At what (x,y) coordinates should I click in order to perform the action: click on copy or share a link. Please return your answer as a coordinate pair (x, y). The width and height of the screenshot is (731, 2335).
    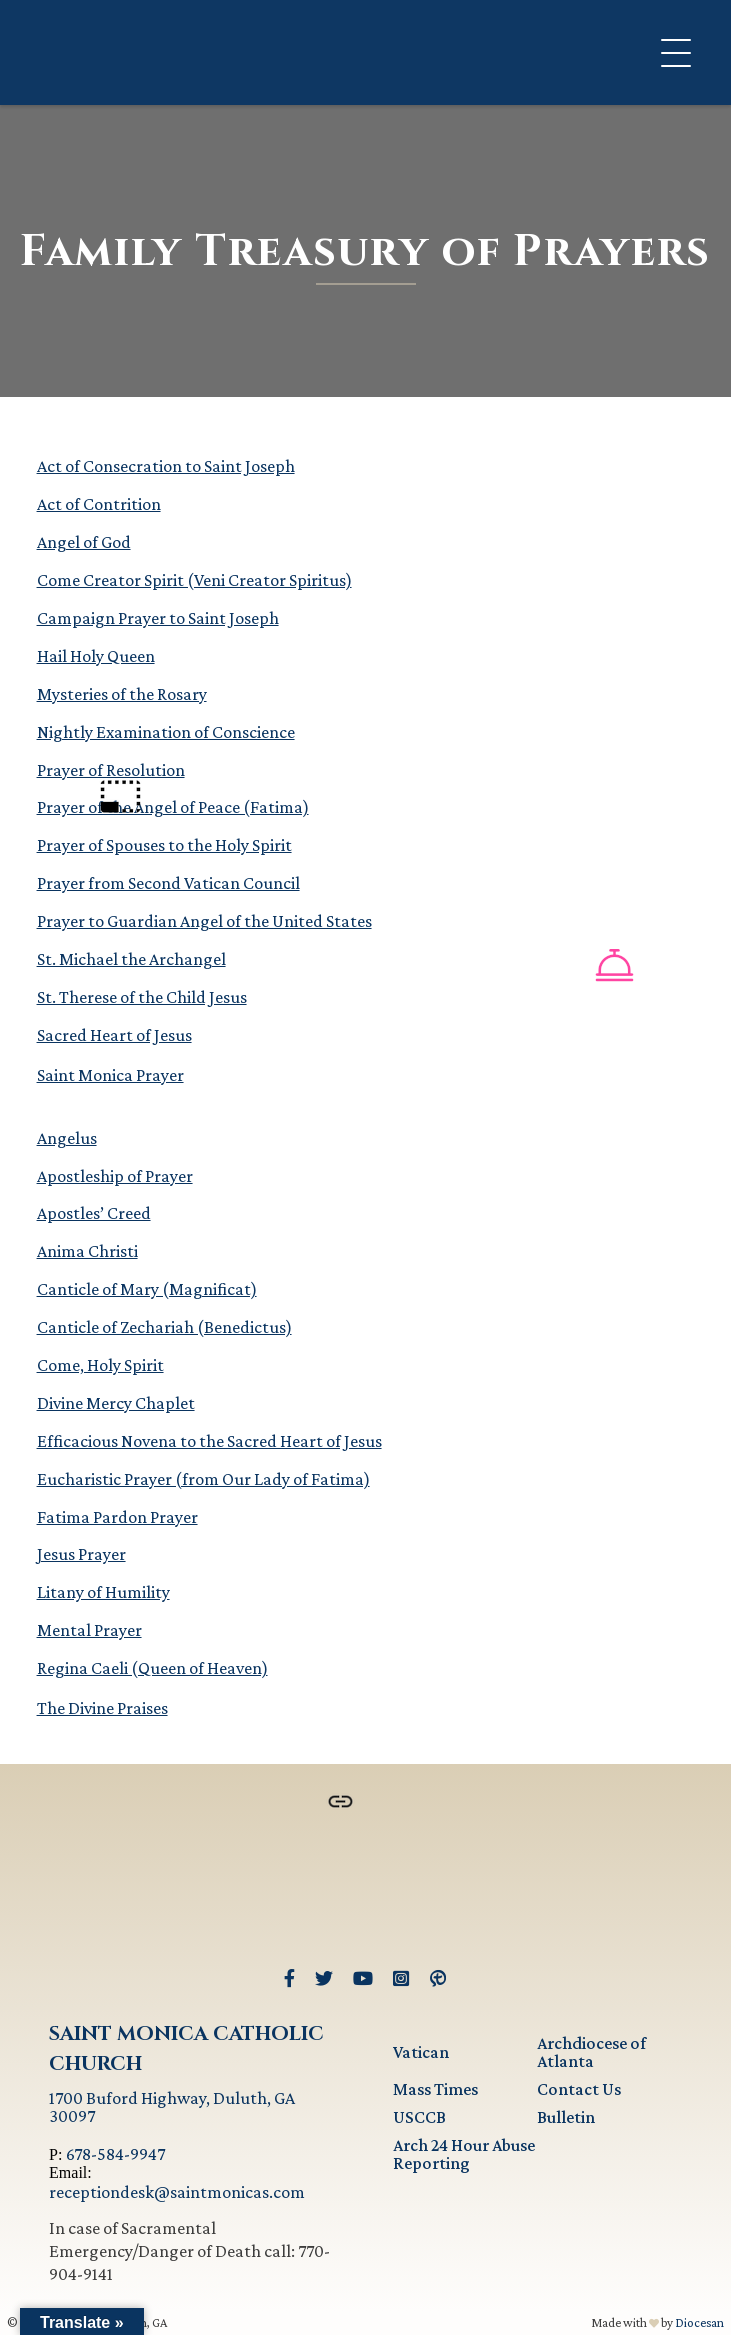
    Looking at the image, I should click on (340, 1801).